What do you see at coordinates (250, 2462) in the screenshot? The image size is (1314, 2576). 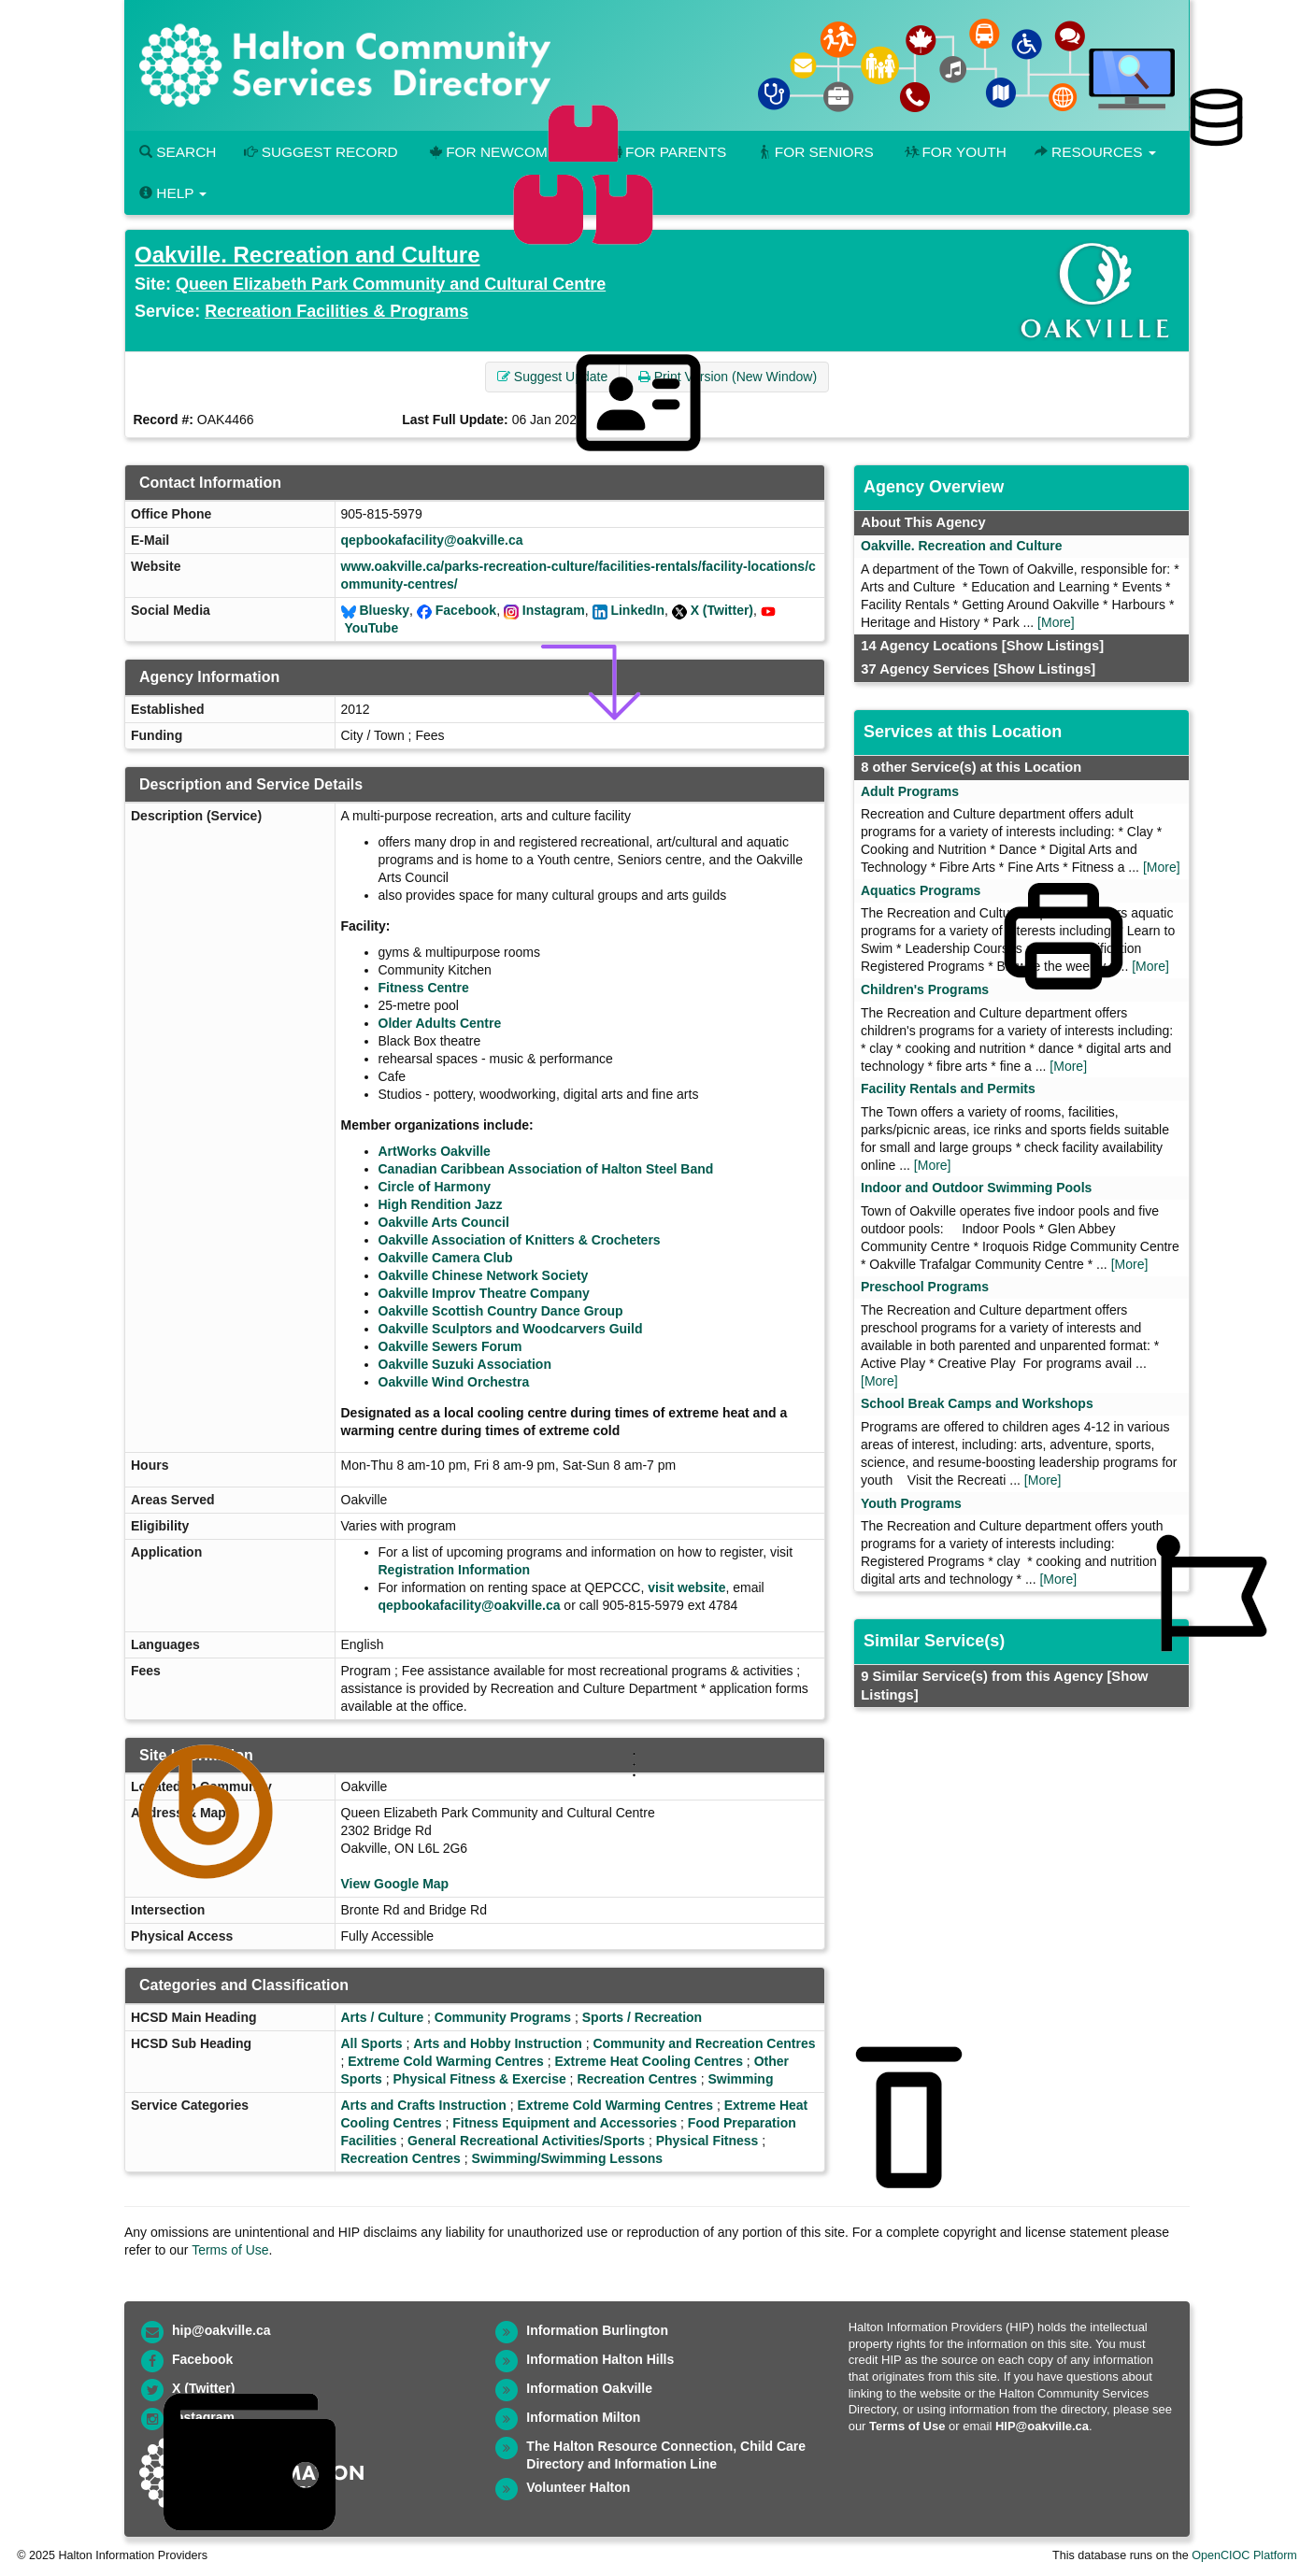 I see `access your wallet or payment methods` at bounding box center [250, 2462].